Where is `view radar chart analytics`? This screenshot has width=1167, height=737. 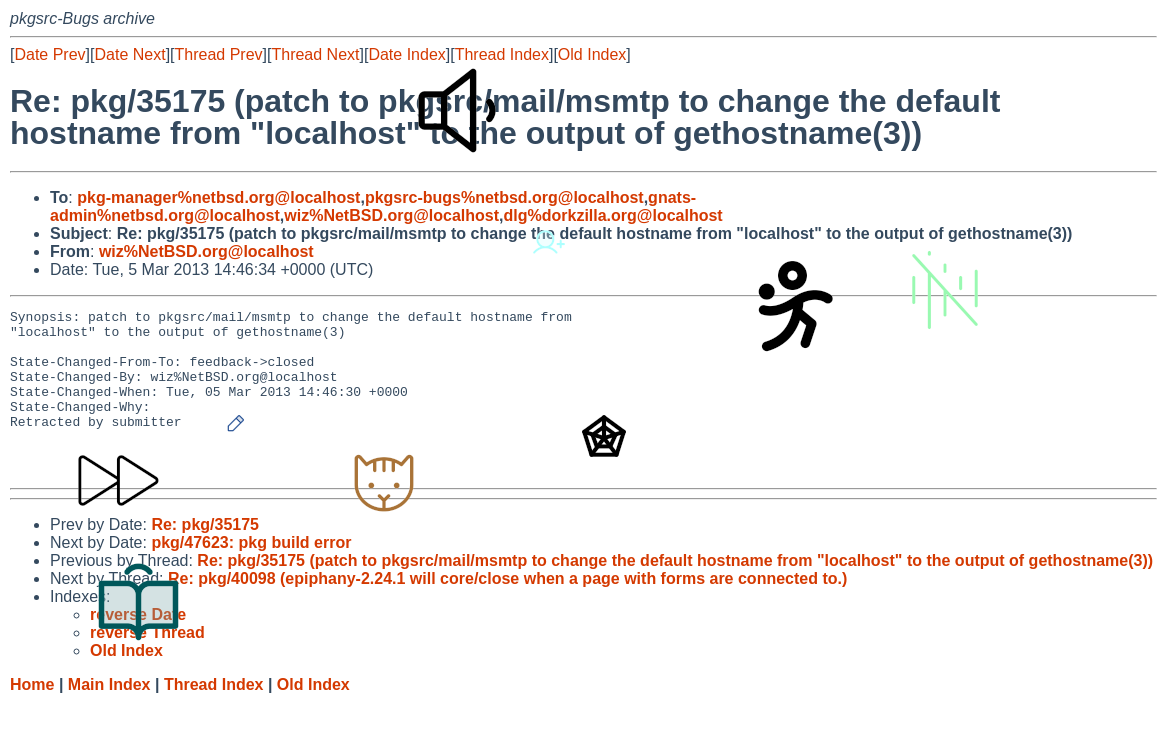
view radar chart analytics is located at coordinates (604, 436).